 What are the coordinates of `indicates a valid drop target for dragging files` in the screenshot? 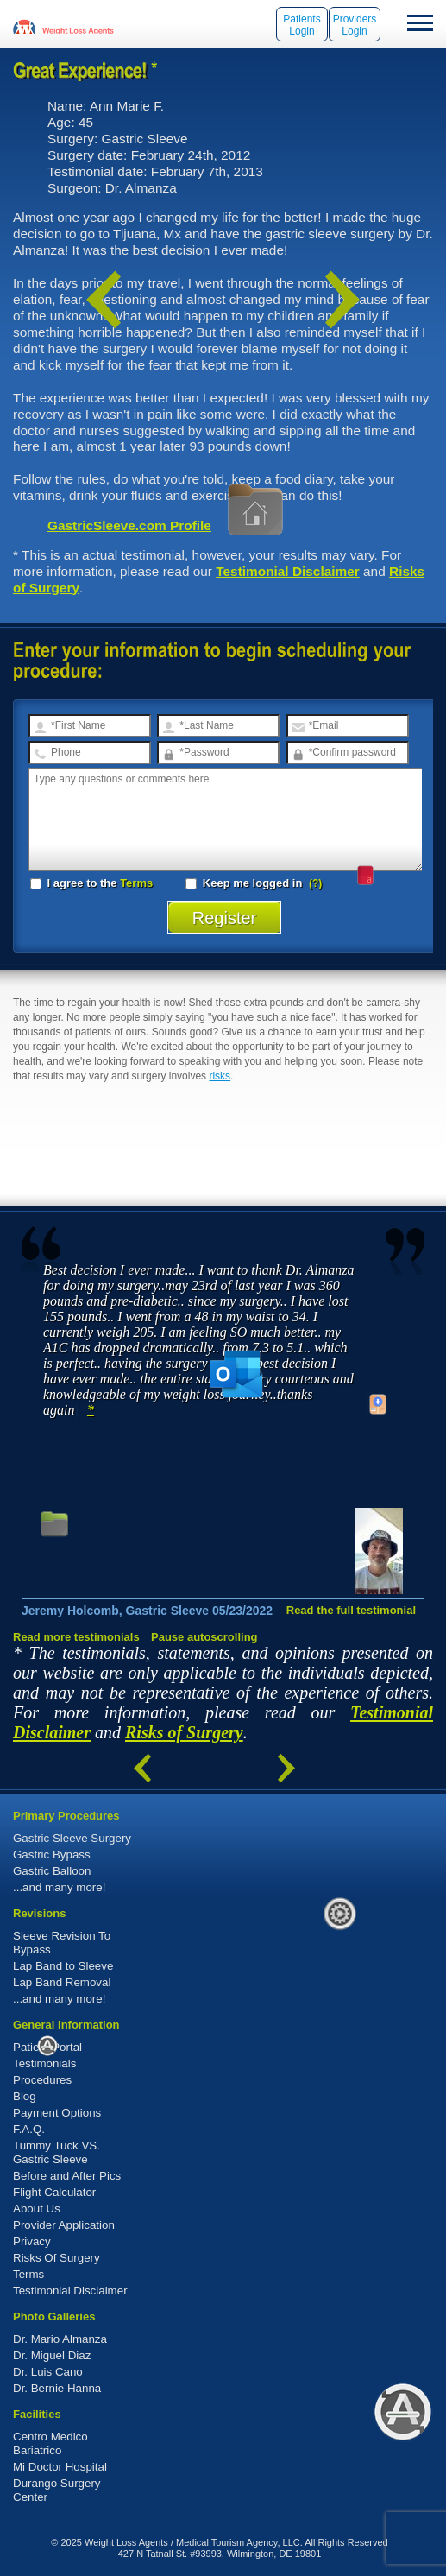 It's located at (54, 1523).